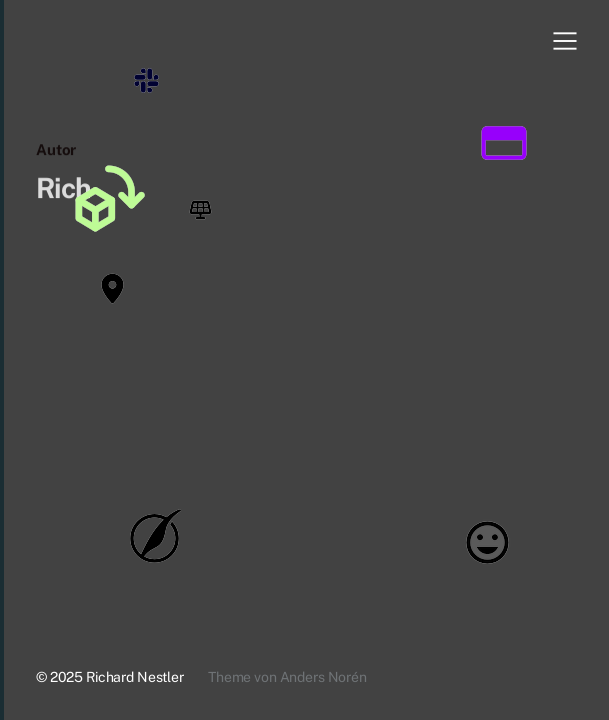 Image resolution: width=609 pixels, height=720 pixels. I want to click on rotate object in 3d space, so click(108, 198).